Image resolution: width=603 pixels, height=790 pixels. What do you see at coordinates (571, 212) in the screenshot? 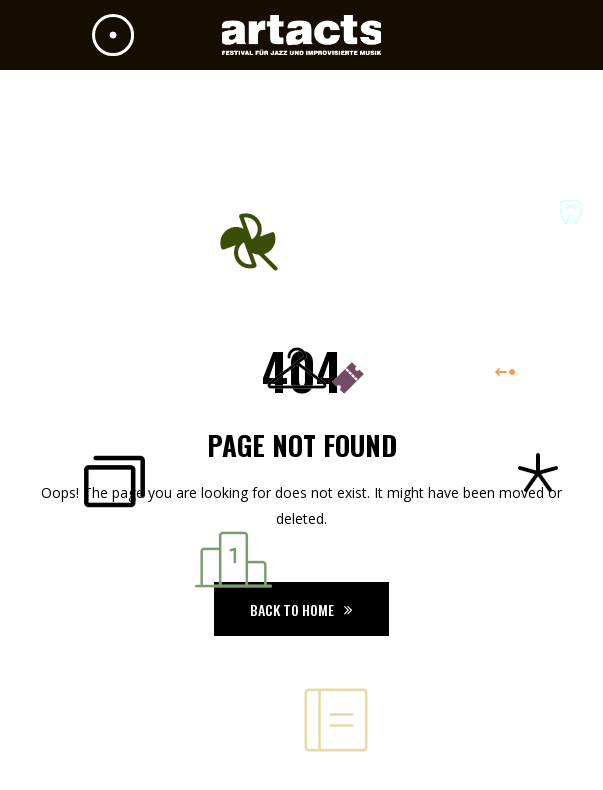
I see `access dental or oral health features` at bounding box center [571, 212].